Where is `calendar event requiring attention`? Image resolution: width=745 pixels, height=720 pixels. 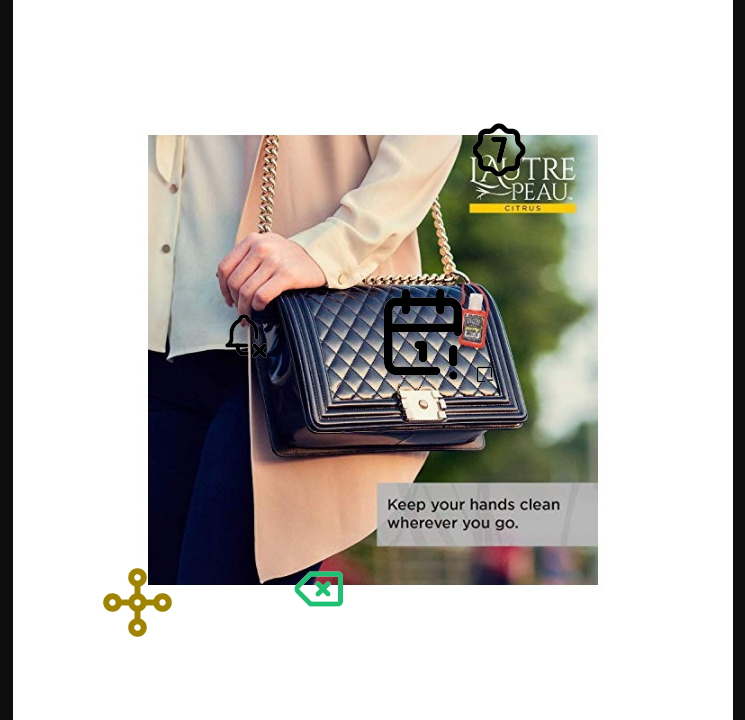 calendar event requiring attention is located at coordinates (423, 332).